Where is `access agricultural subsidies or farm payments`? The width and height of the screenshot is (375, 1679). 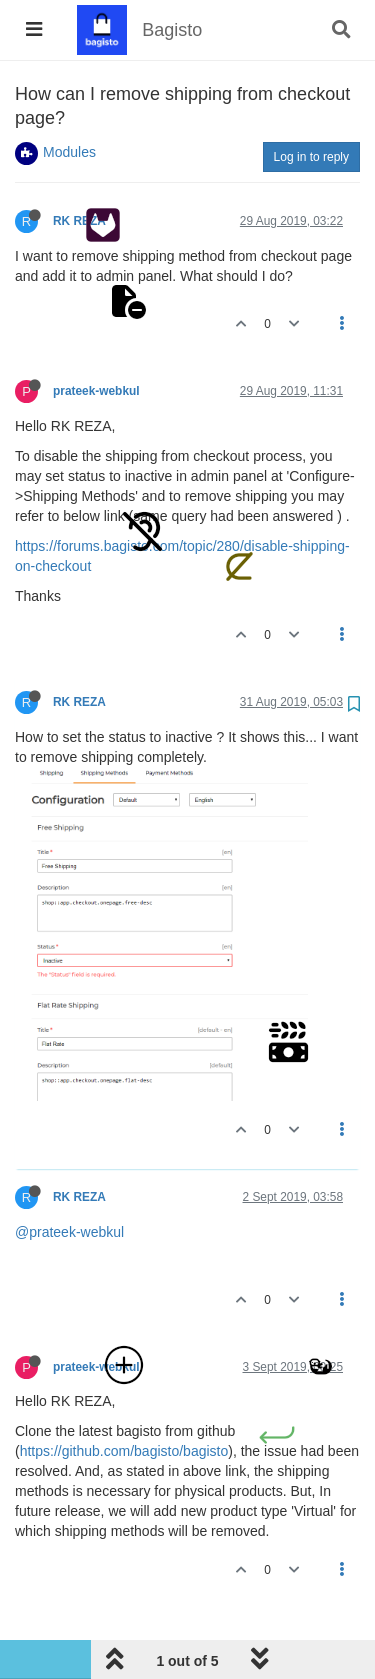
access agricultural subsidies or farm payments is located at coordinates (288, 1042).